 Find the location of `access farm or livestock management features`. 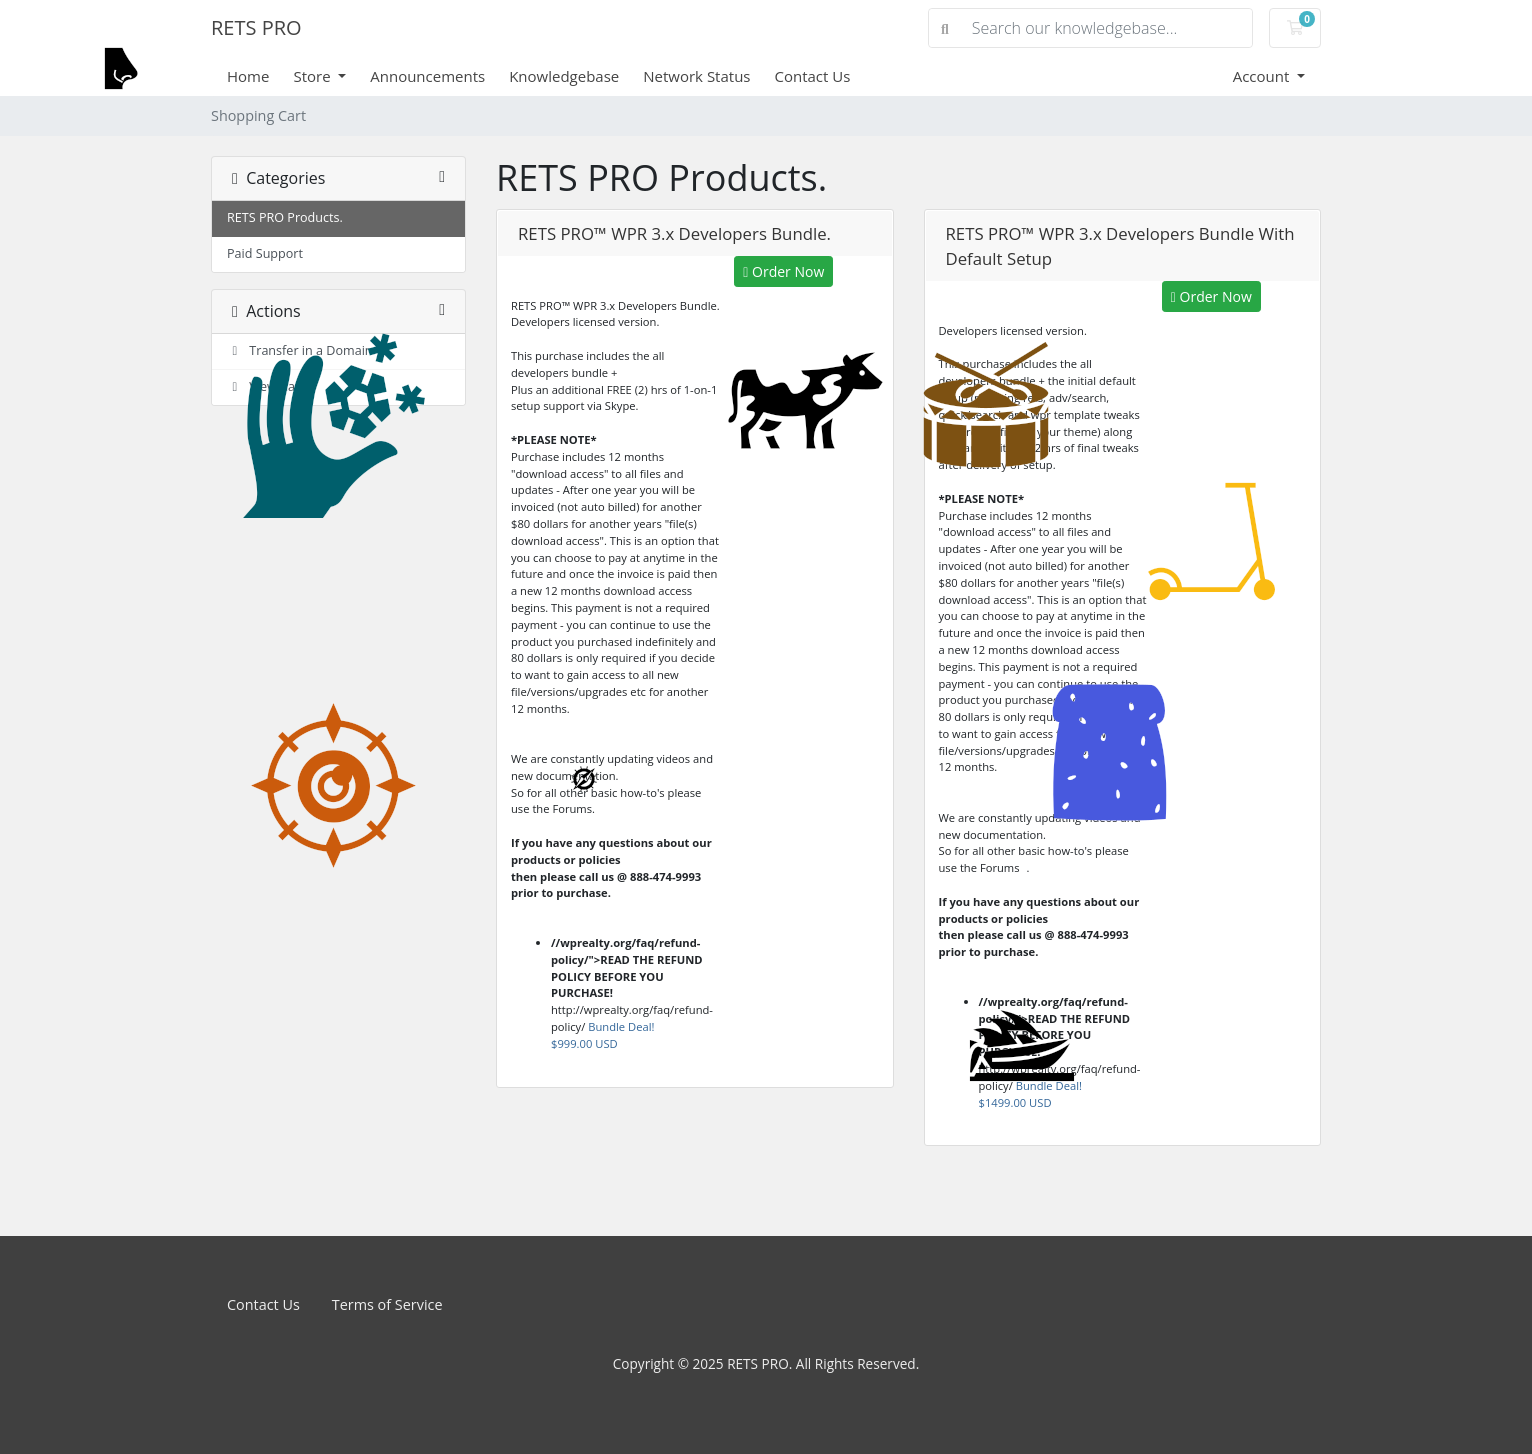

access farm or livestock management features is located at coordinates (805, 400).